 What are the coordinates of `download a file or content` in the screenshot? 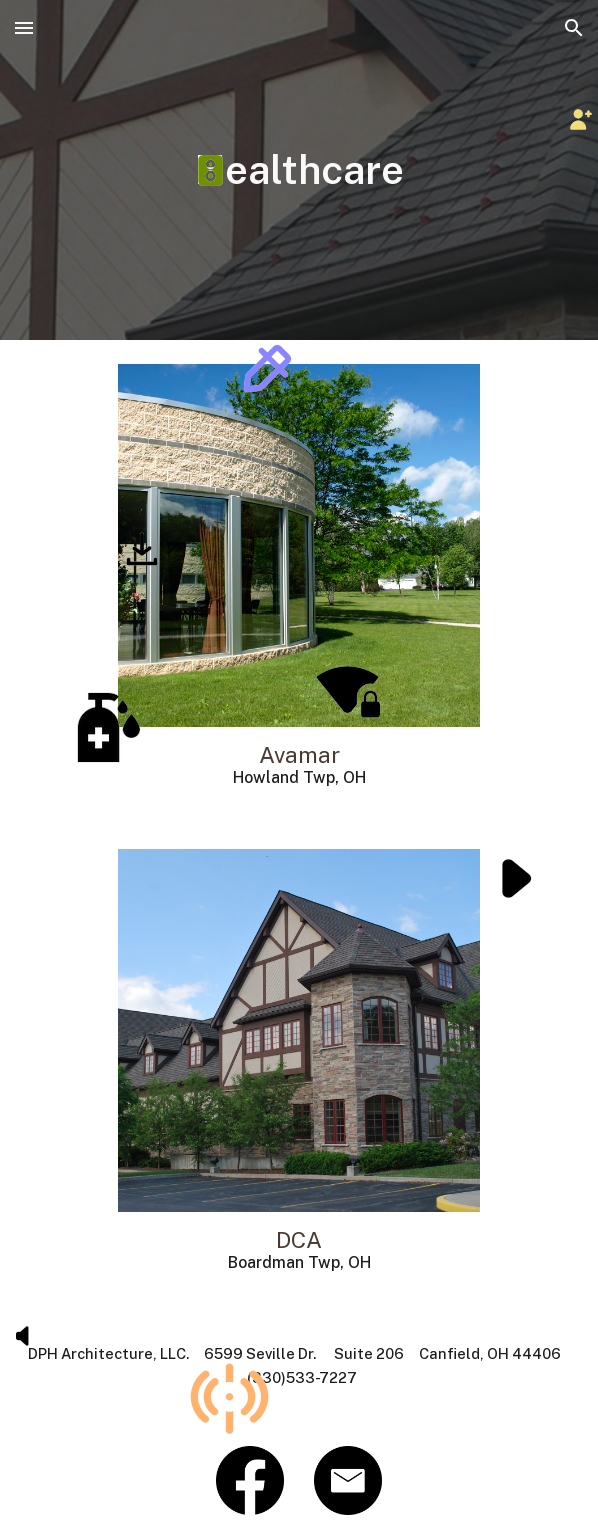 It's located at (142, 550).